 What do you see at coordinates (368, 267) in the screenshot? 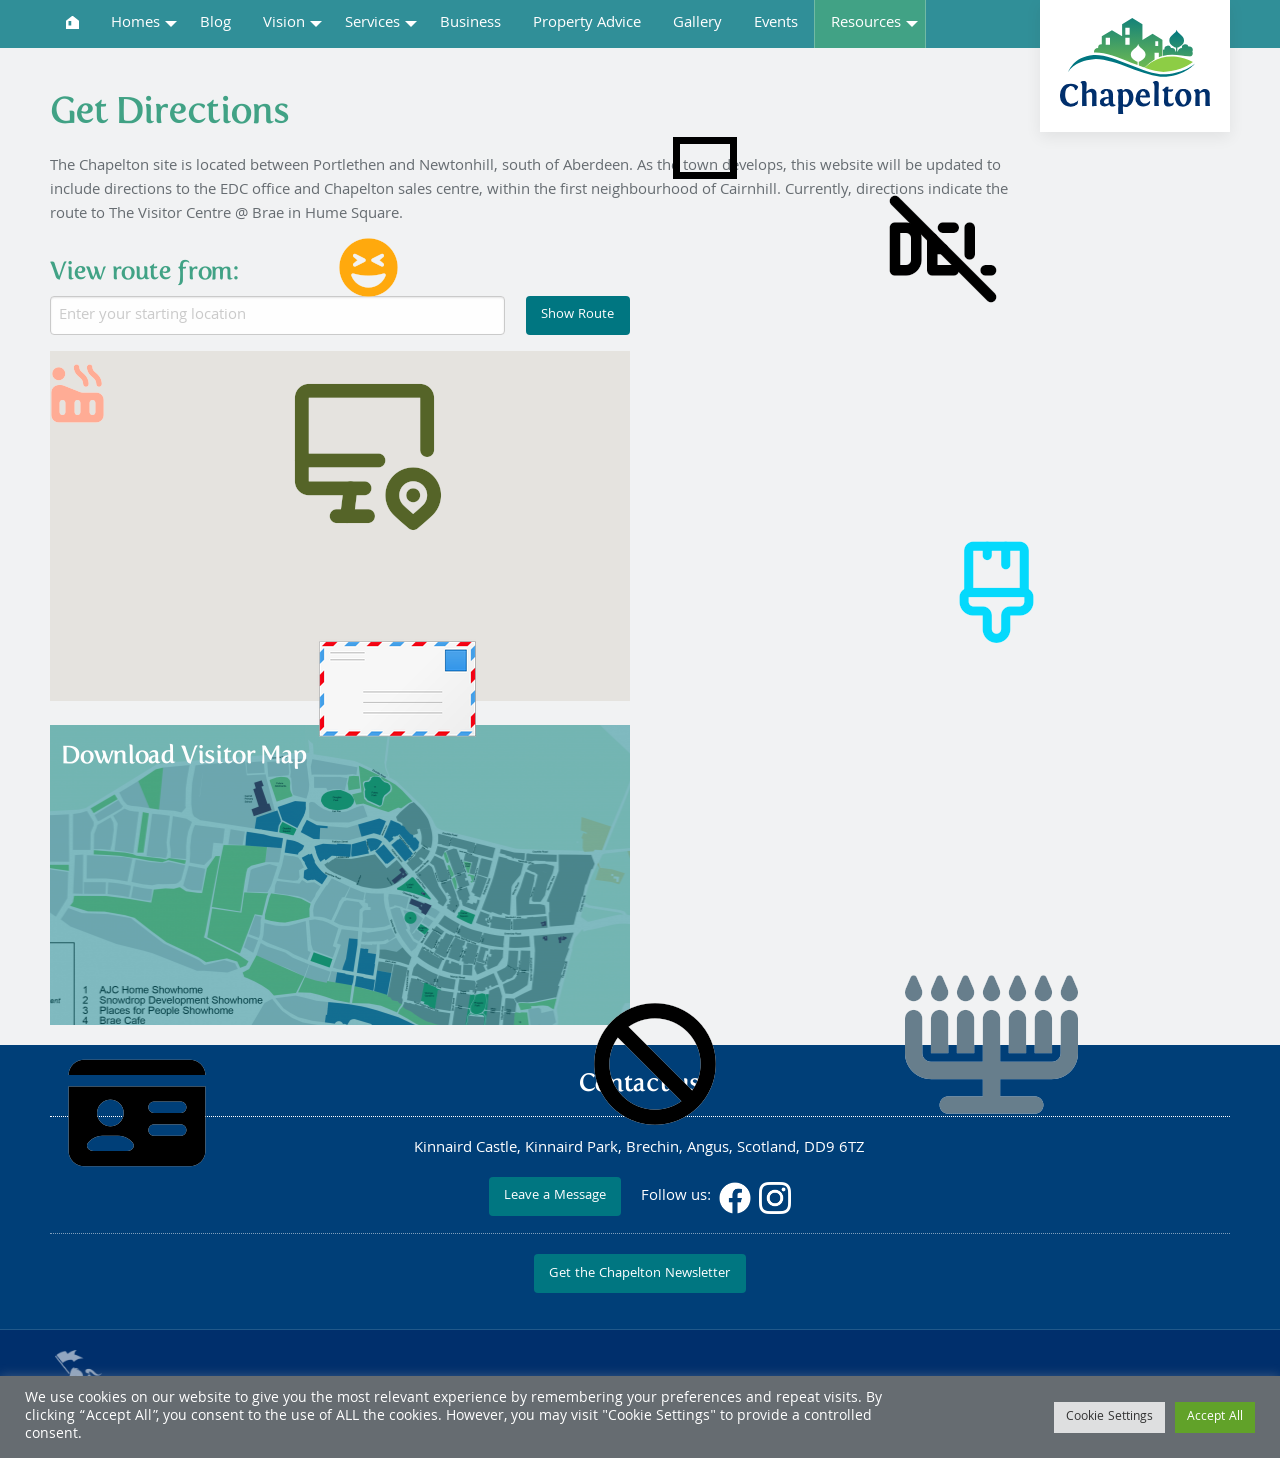
I see `react with a laughing emoji` at bounding box center [368, 267].